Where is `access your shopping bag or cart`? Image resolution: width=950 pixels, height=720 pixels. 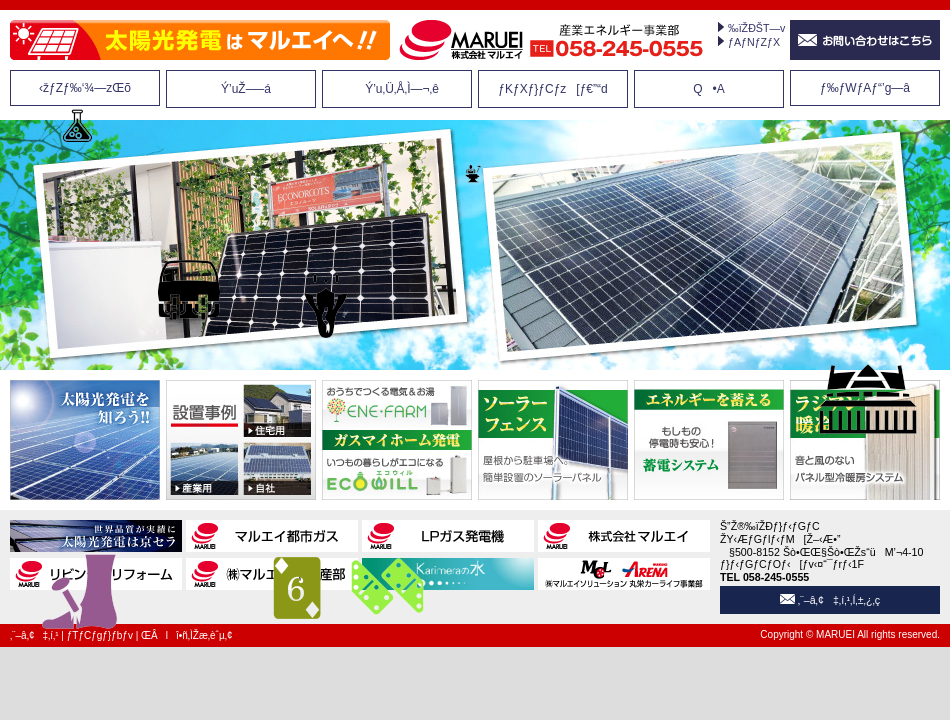 access your shopping bag or cart is located at coordinates (189, 290).